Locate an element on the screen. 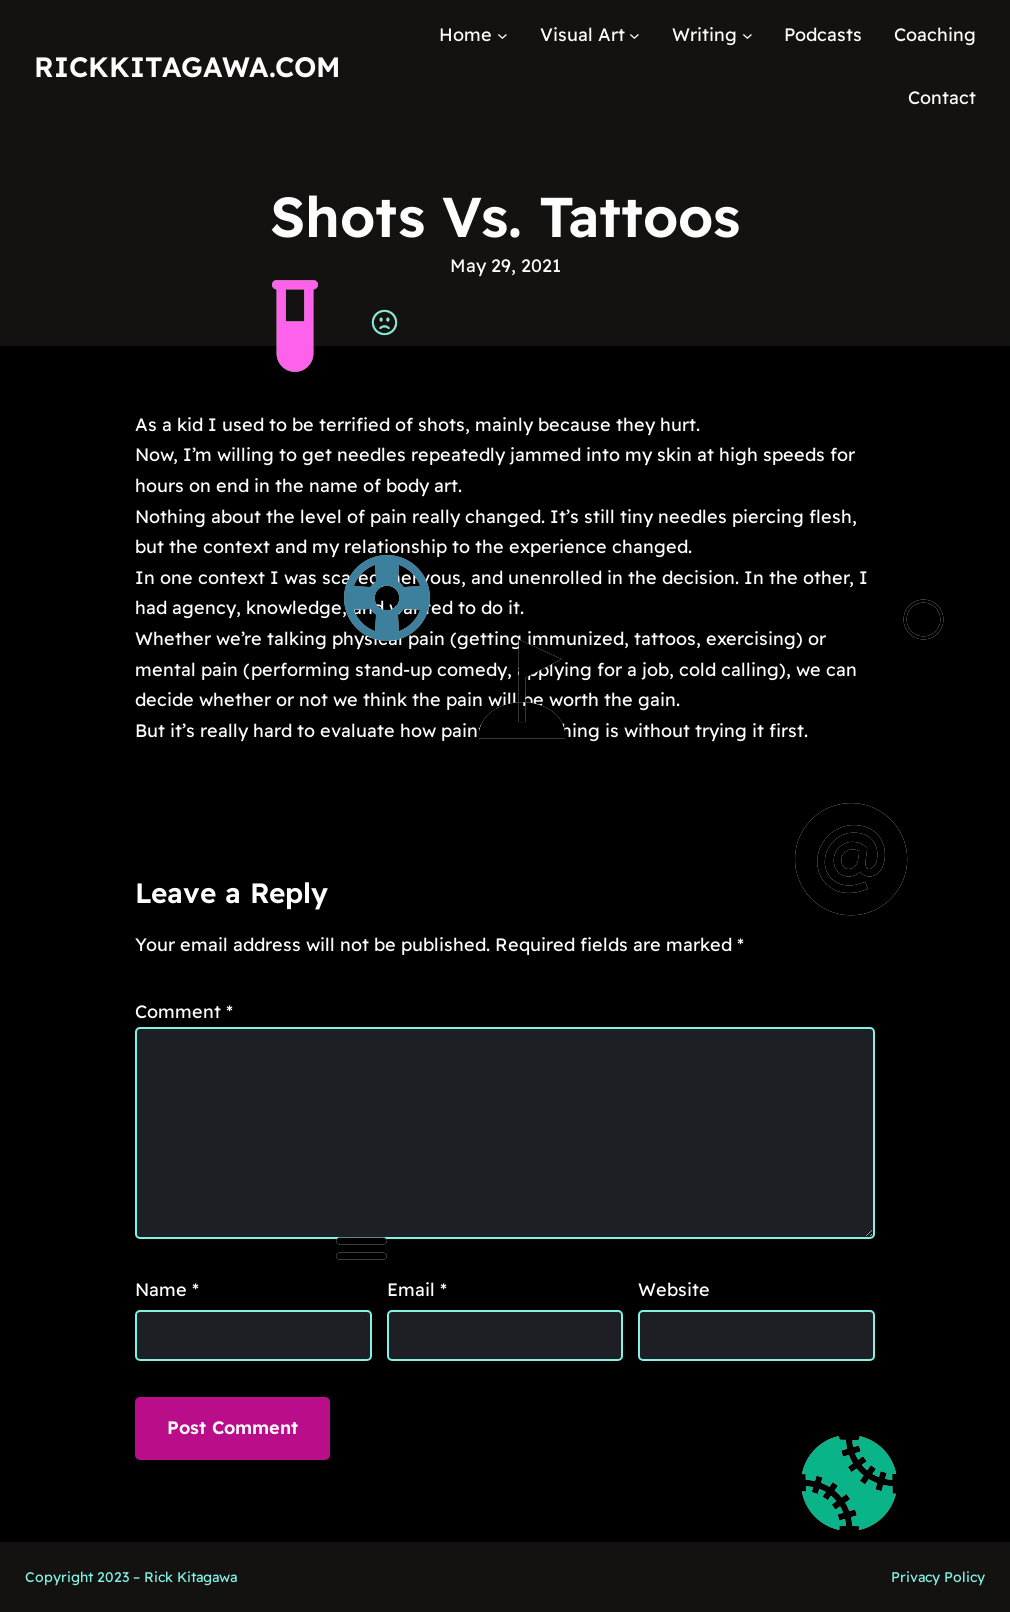 The width and height of the screenshot is (1010, 1612). unselected radio button or toggle option is located at coordinates (923, 619).